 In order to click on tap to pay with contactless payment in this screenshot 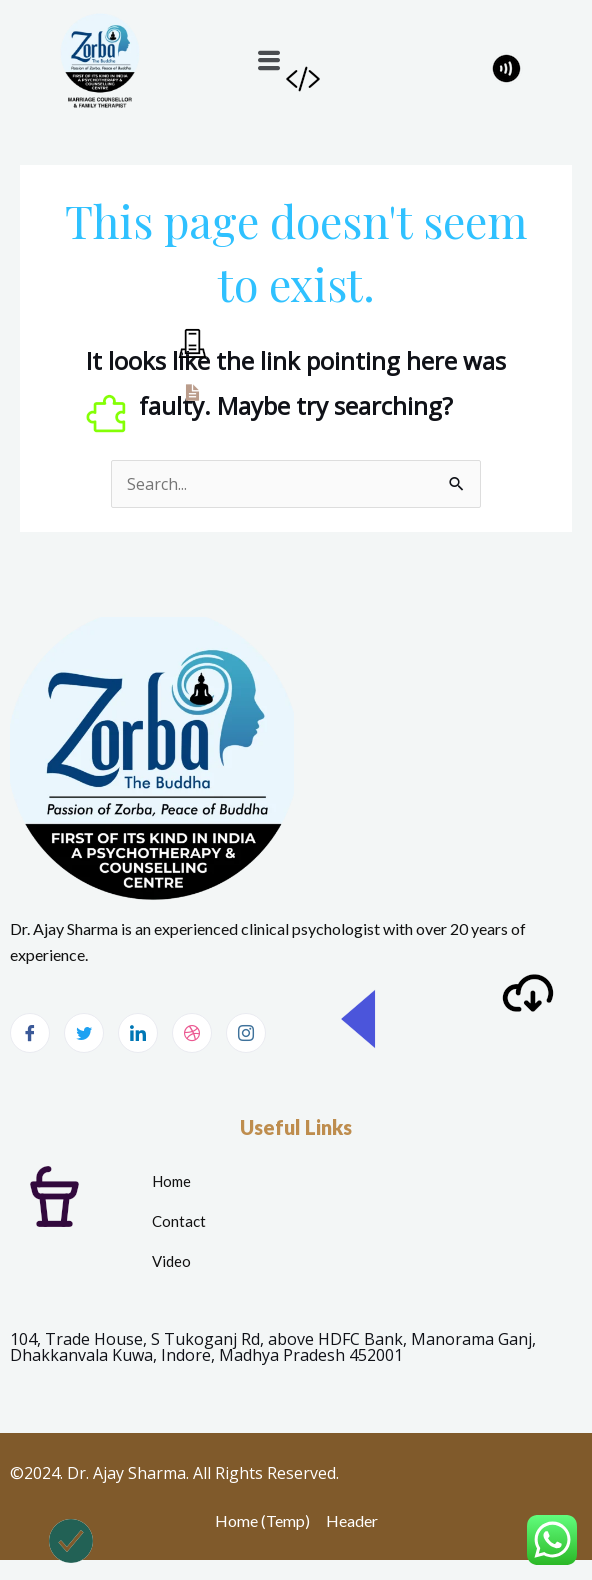, I will do `click(506, 68)`.